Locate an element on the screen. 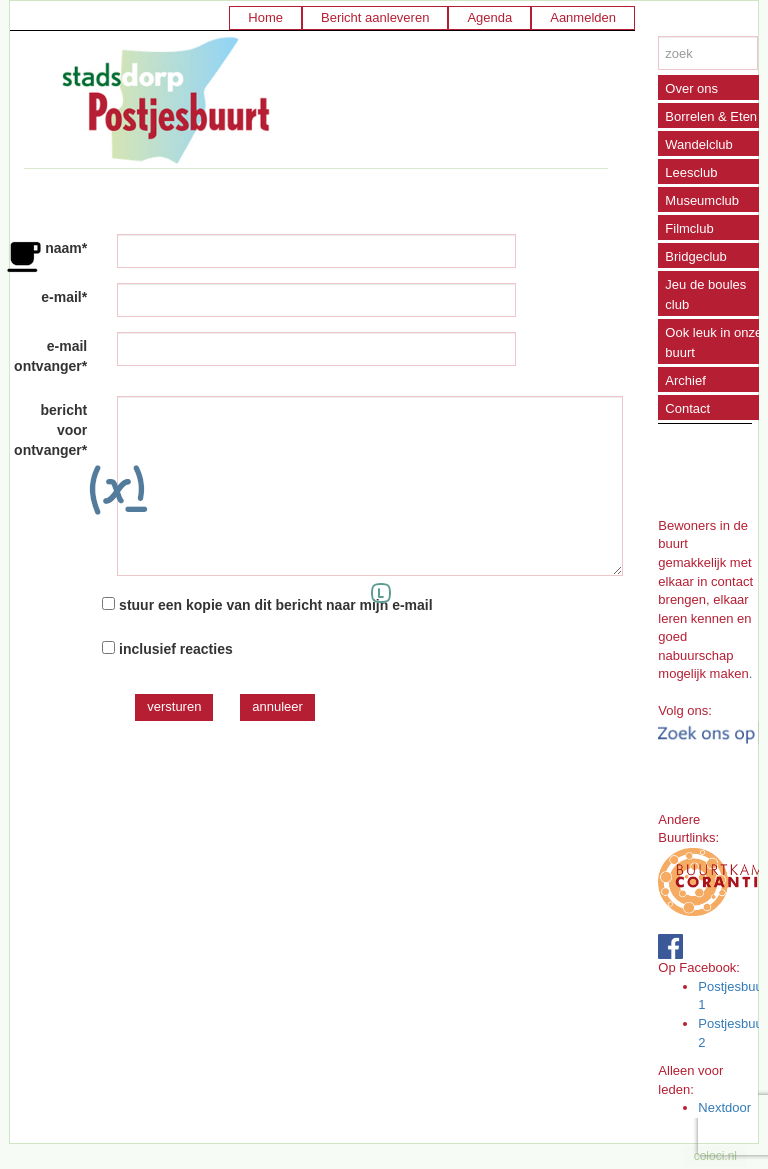  find nearby coffee shops or cafes is located at coordinates (24, 257).